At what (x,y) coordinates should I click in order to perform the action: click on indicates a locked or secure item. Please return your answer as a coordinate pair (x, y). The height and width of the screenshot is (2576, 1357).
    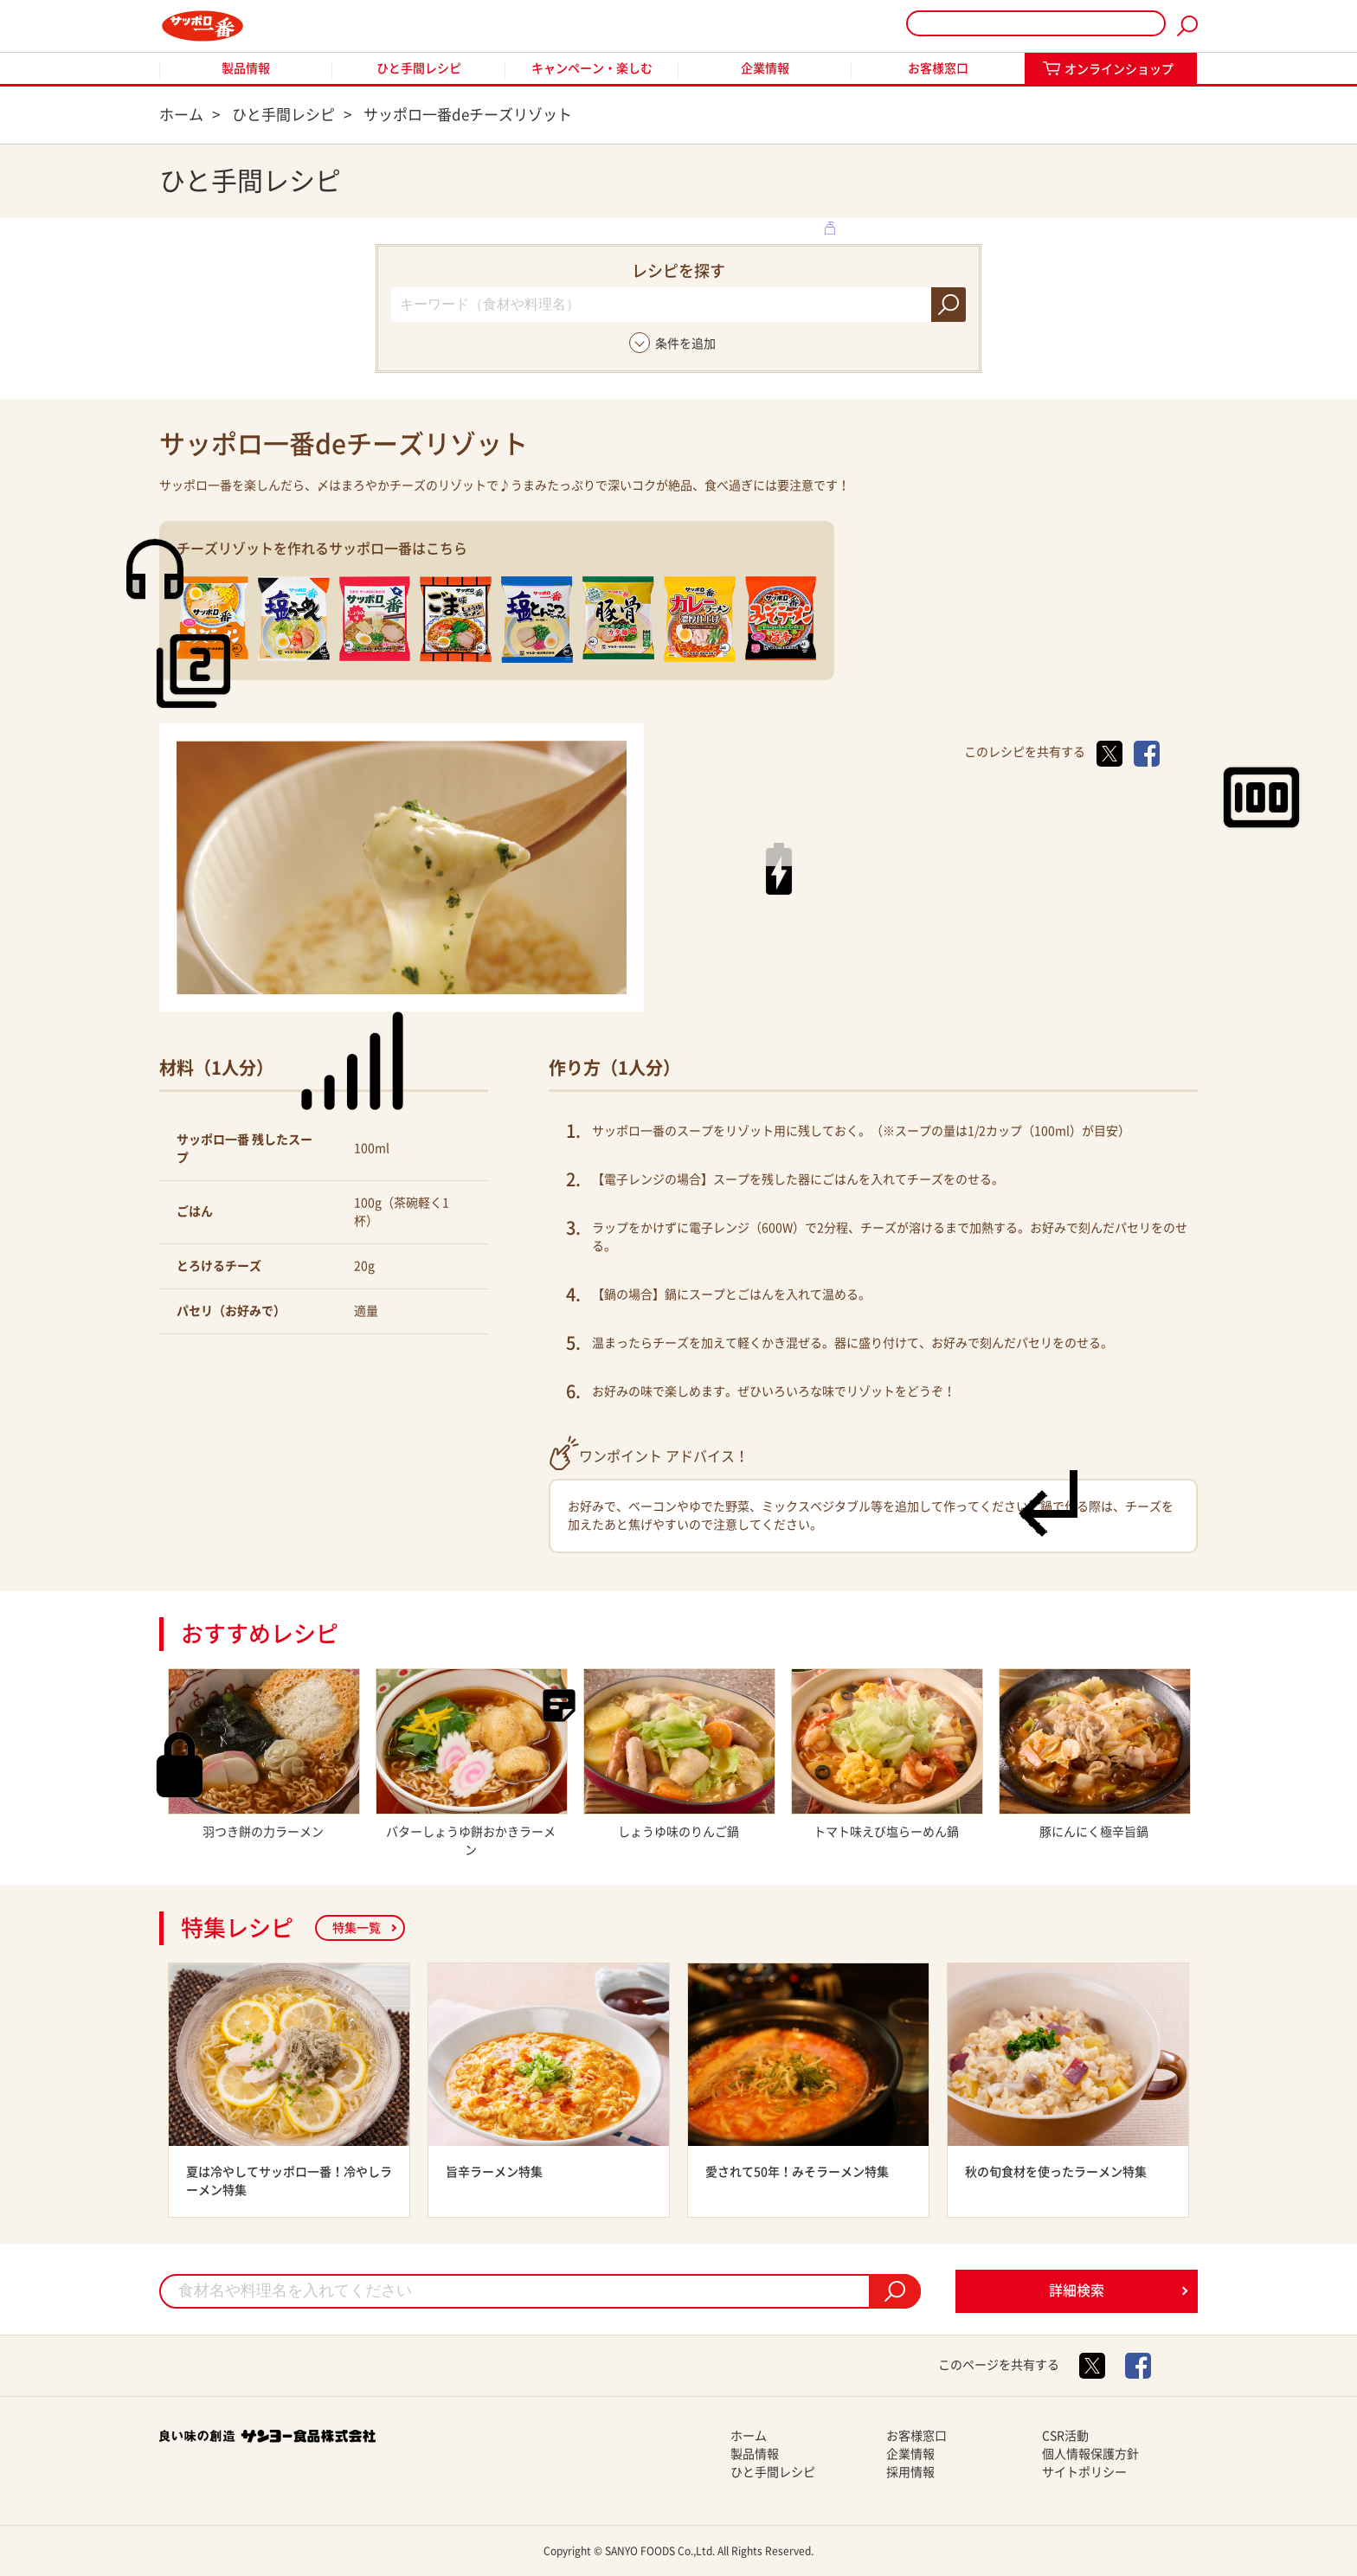
    Looking at the image, I should click on (179, 1766).